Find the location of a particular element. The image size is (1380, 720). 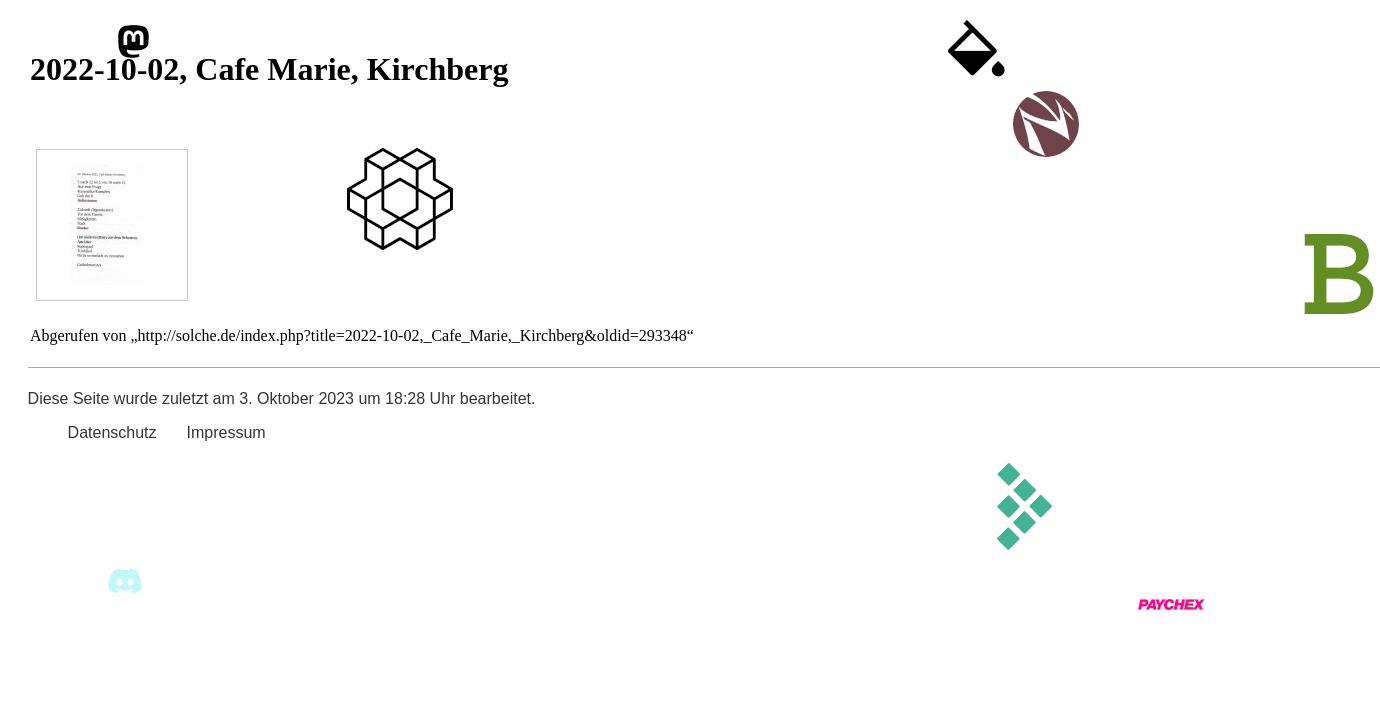

access Paychex payroll services is located at coordinates (1171, 604).